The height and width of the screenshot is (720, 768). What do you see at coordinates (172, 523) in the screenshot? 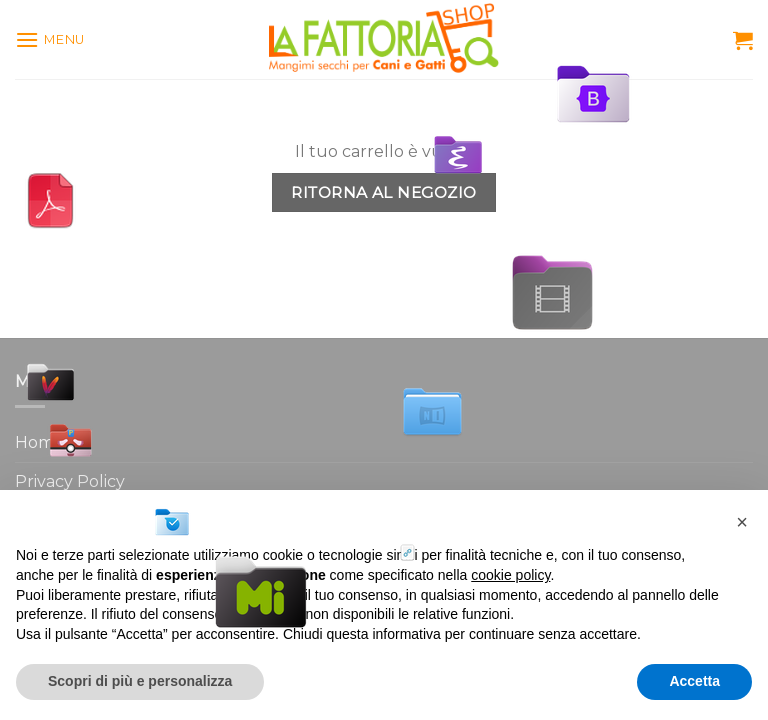
I see `open microsoft kaizala files folder` at bounding box center [172, 523].